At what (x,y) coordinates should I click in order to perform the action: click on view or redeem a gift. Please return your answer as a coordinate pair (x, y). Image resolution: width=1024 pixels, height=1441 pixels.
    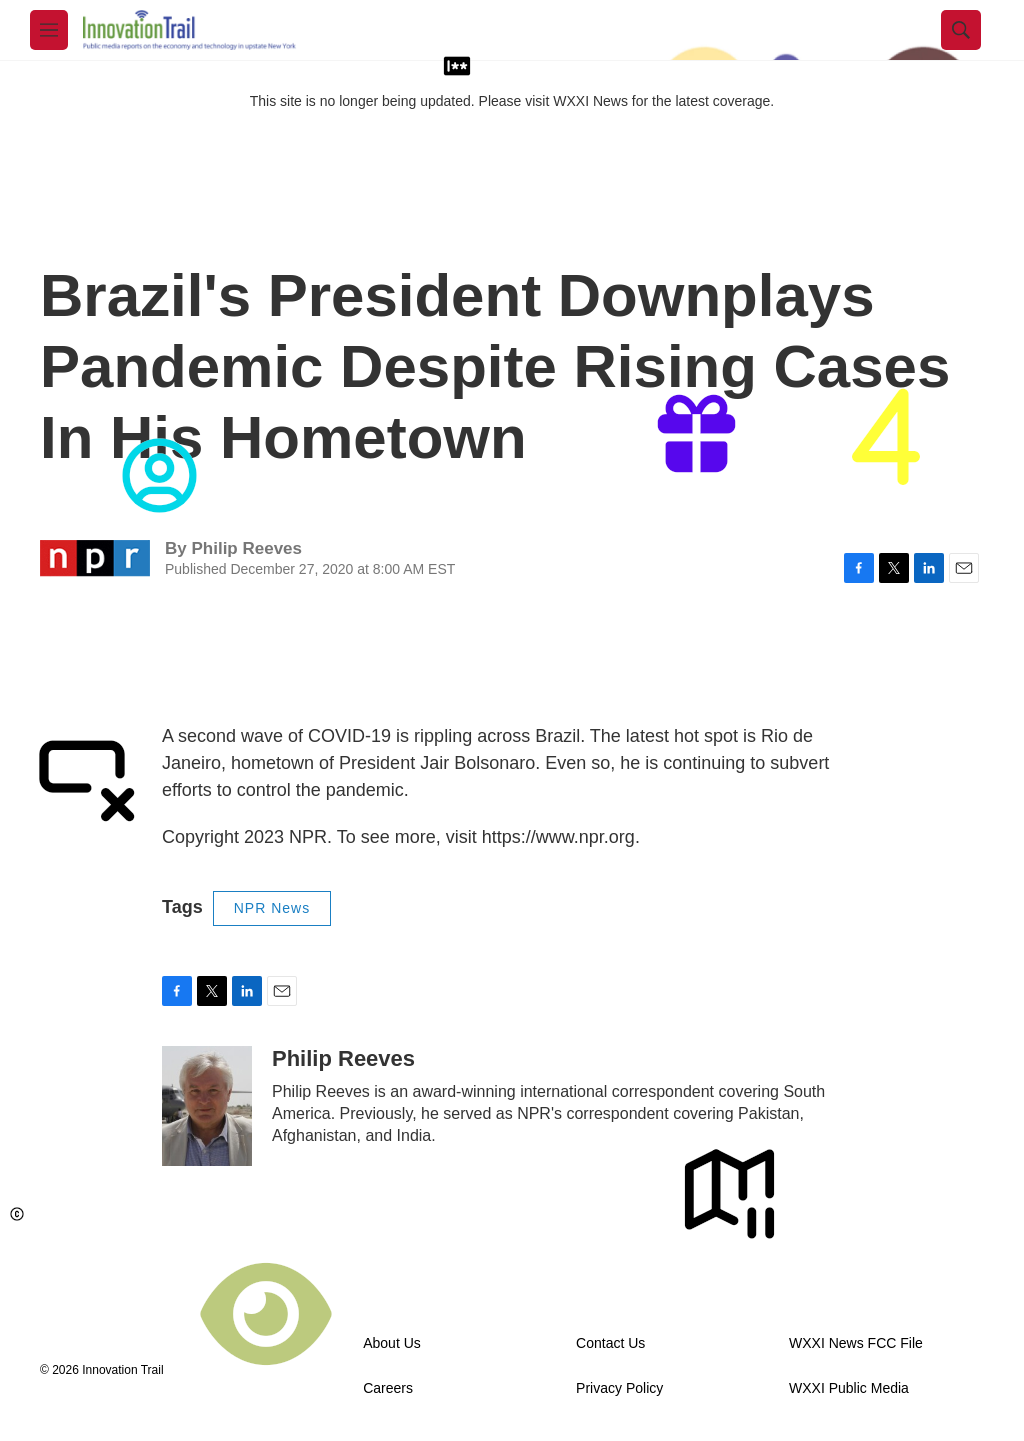
    Looking at the image, I should click on (696, 433).